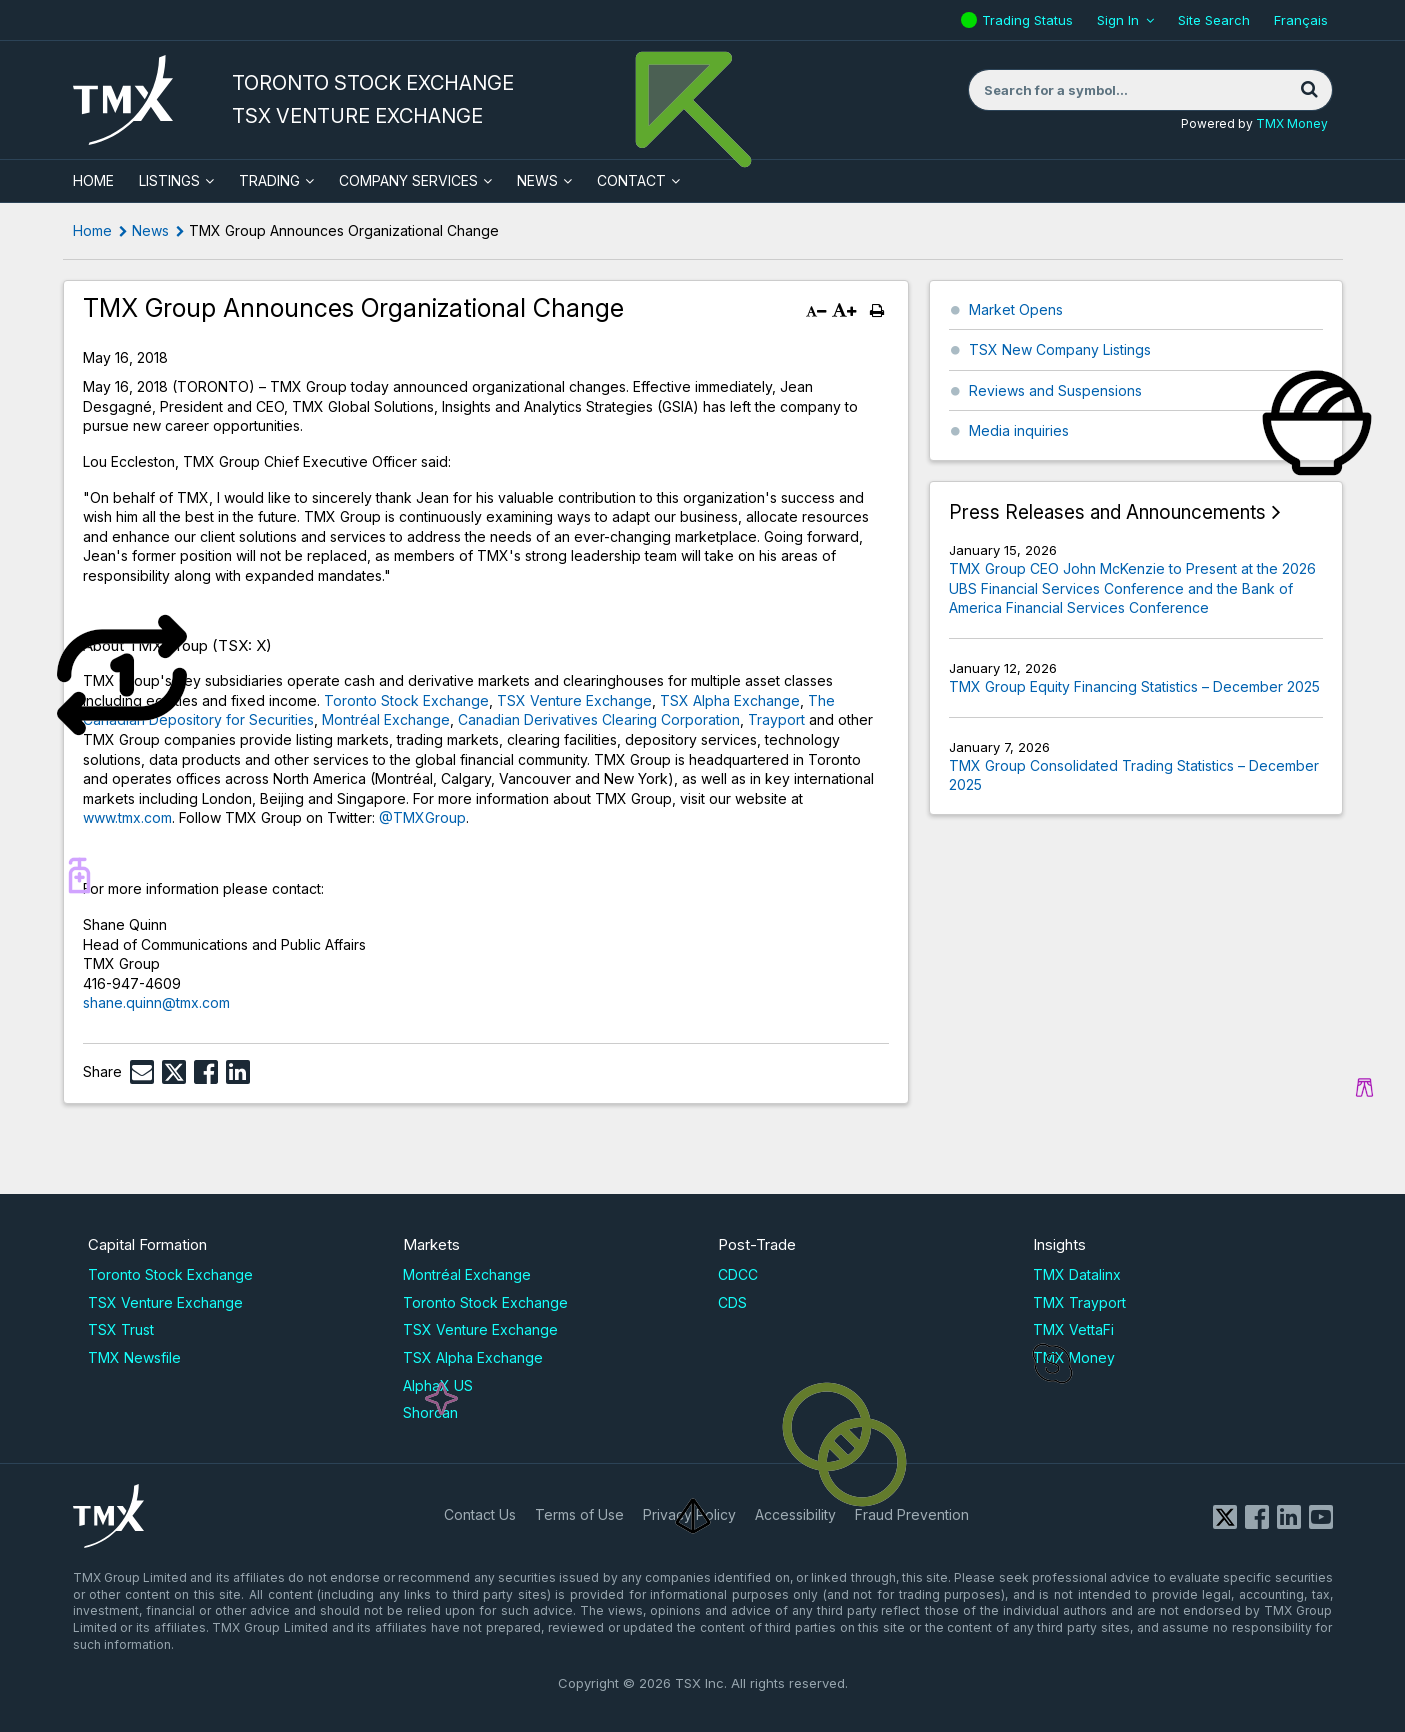  I want to click on browse pants or bottoms in a clothing app, so click(1364, 1087).